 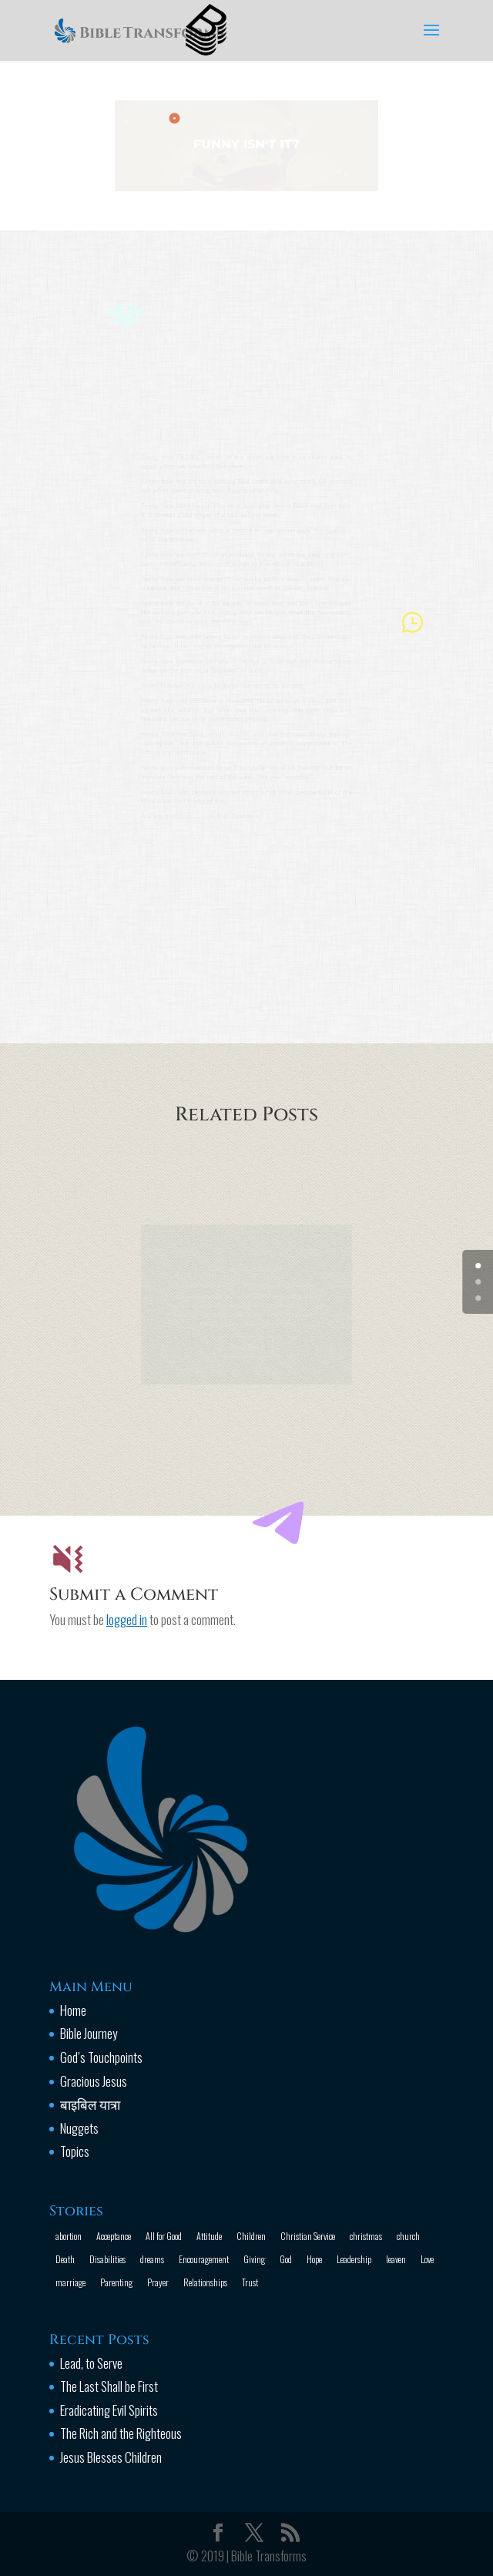 I want to click on focus on a selected element or area, so click(x=174, y=118).